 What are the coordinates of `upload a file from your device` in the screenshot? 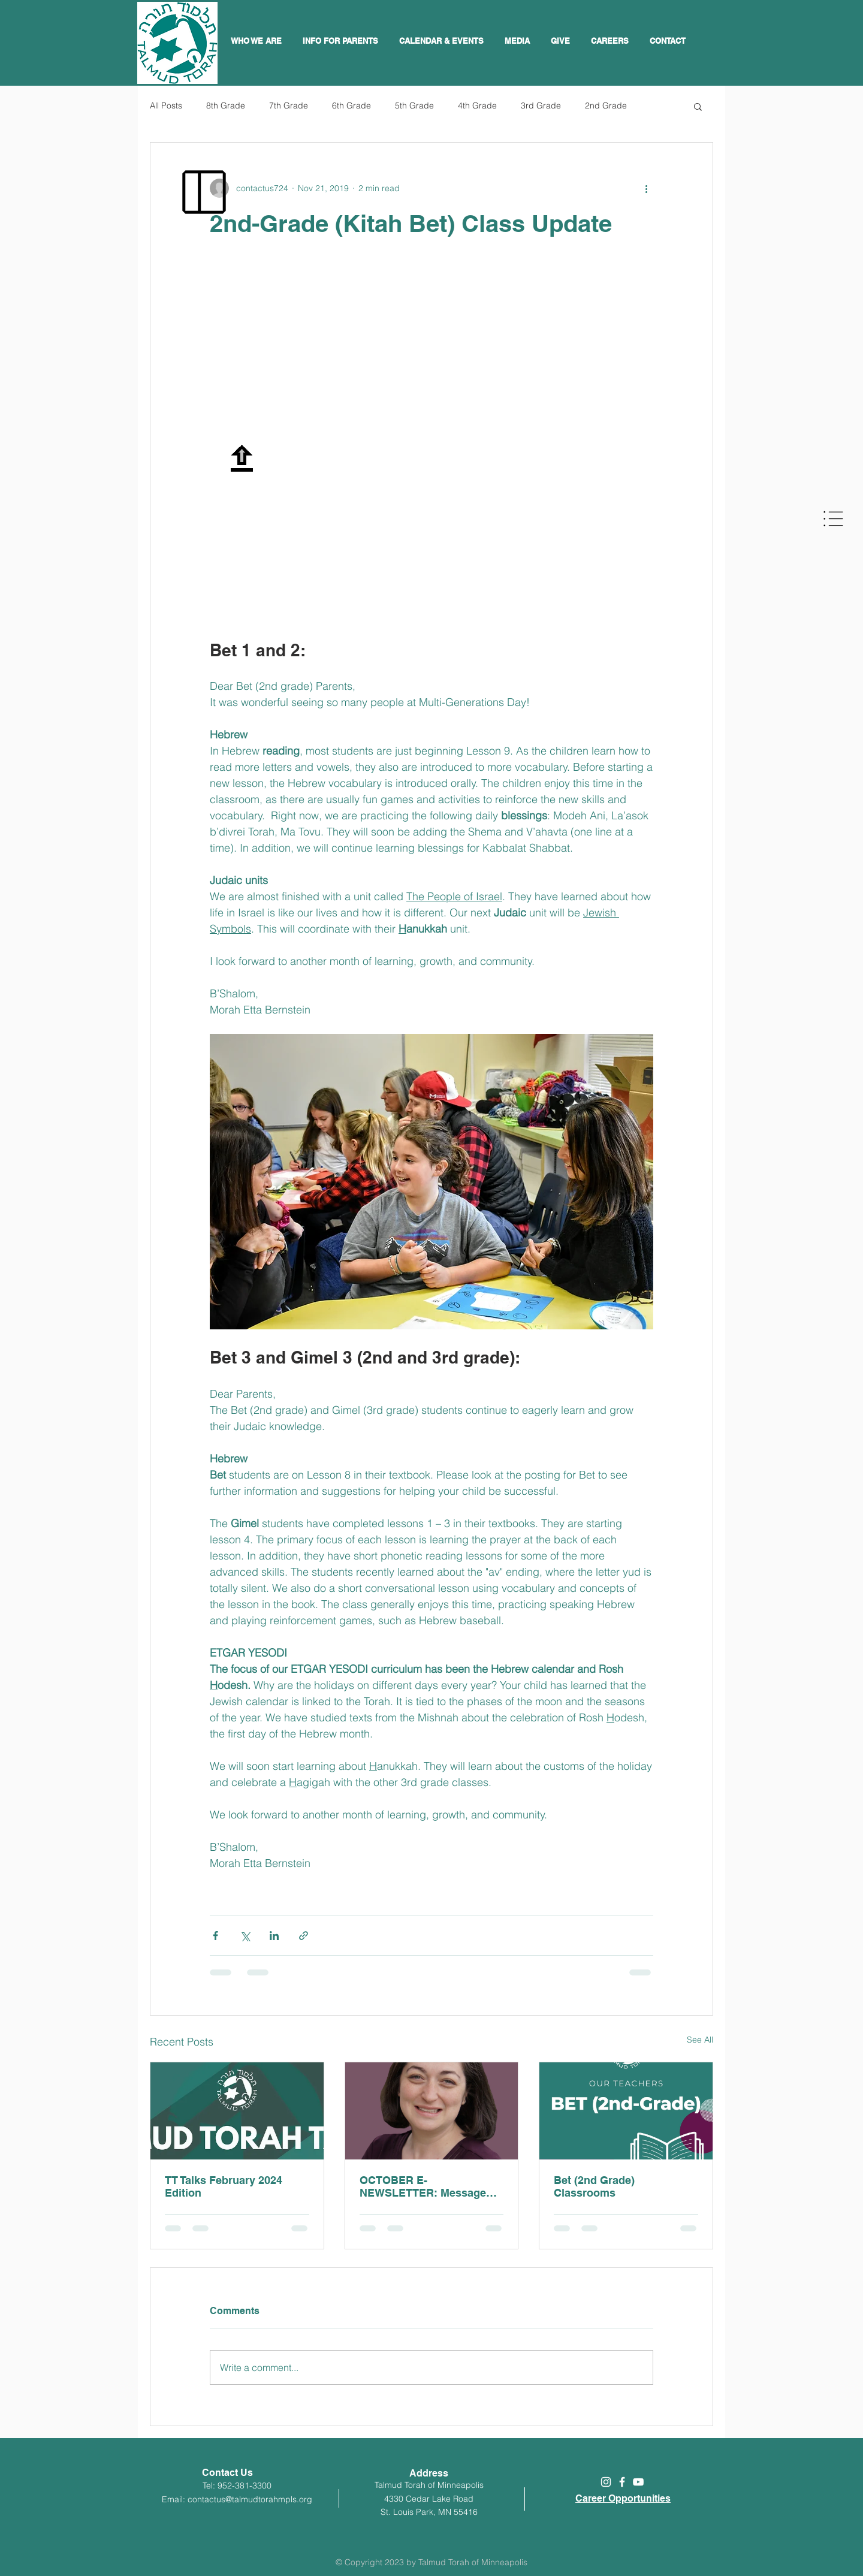 It's located at (242, 459).